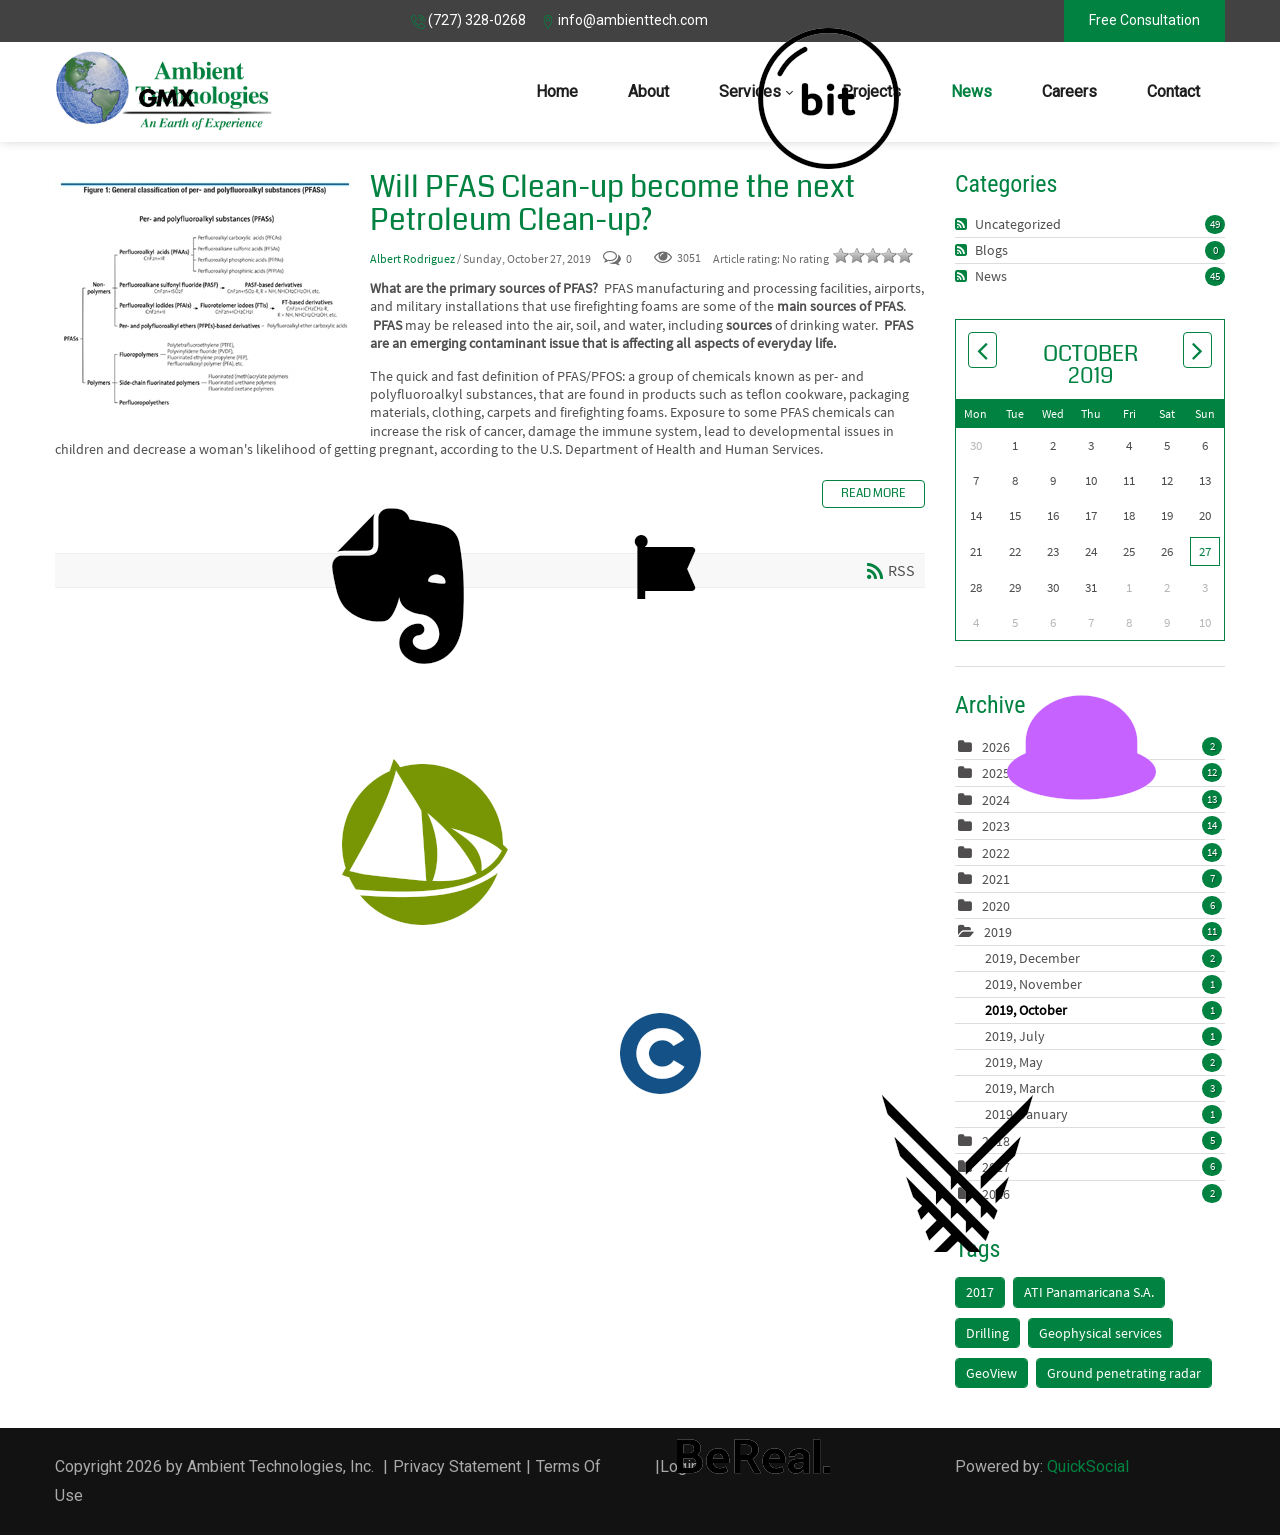 Image resolution: width=1280 pixels, height=1535 pixels. I want to click on font awesome brand logo, so click(665, 567).